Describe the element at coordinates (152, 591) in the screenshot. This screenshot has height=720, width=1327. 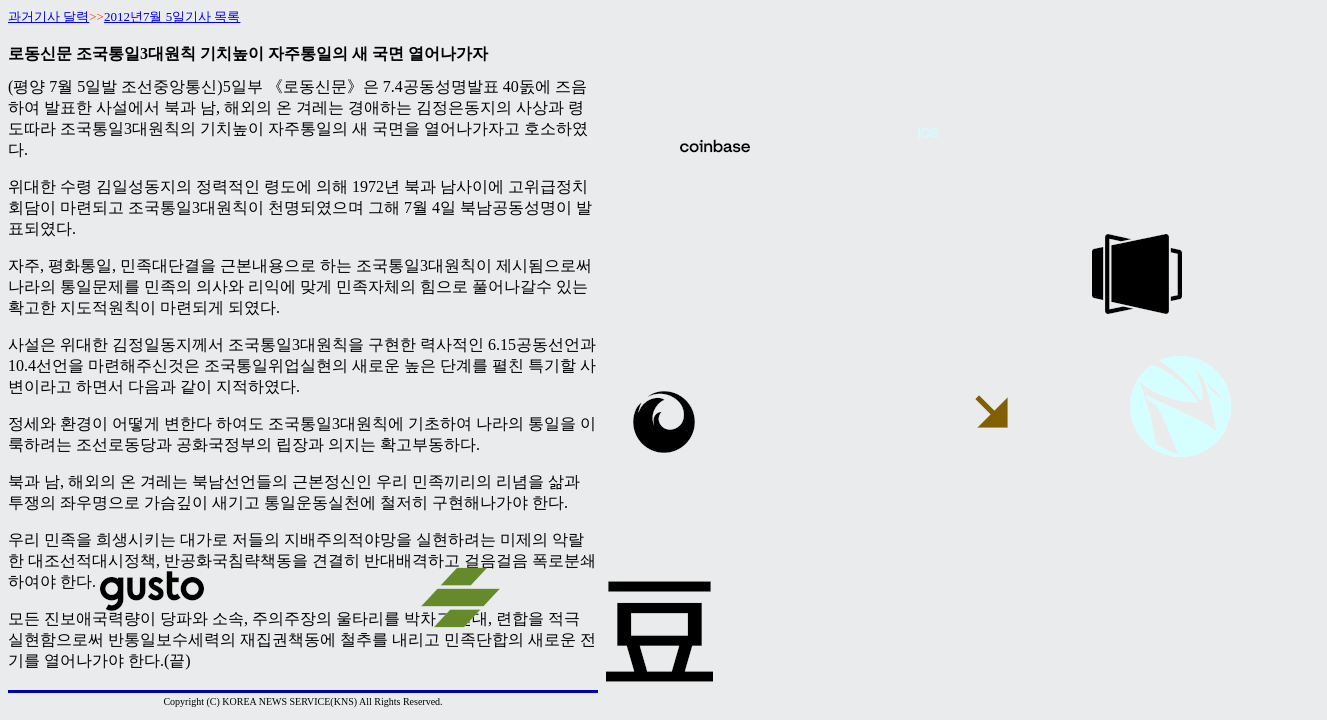
I see `access gusto payroll and HR services` at that location.